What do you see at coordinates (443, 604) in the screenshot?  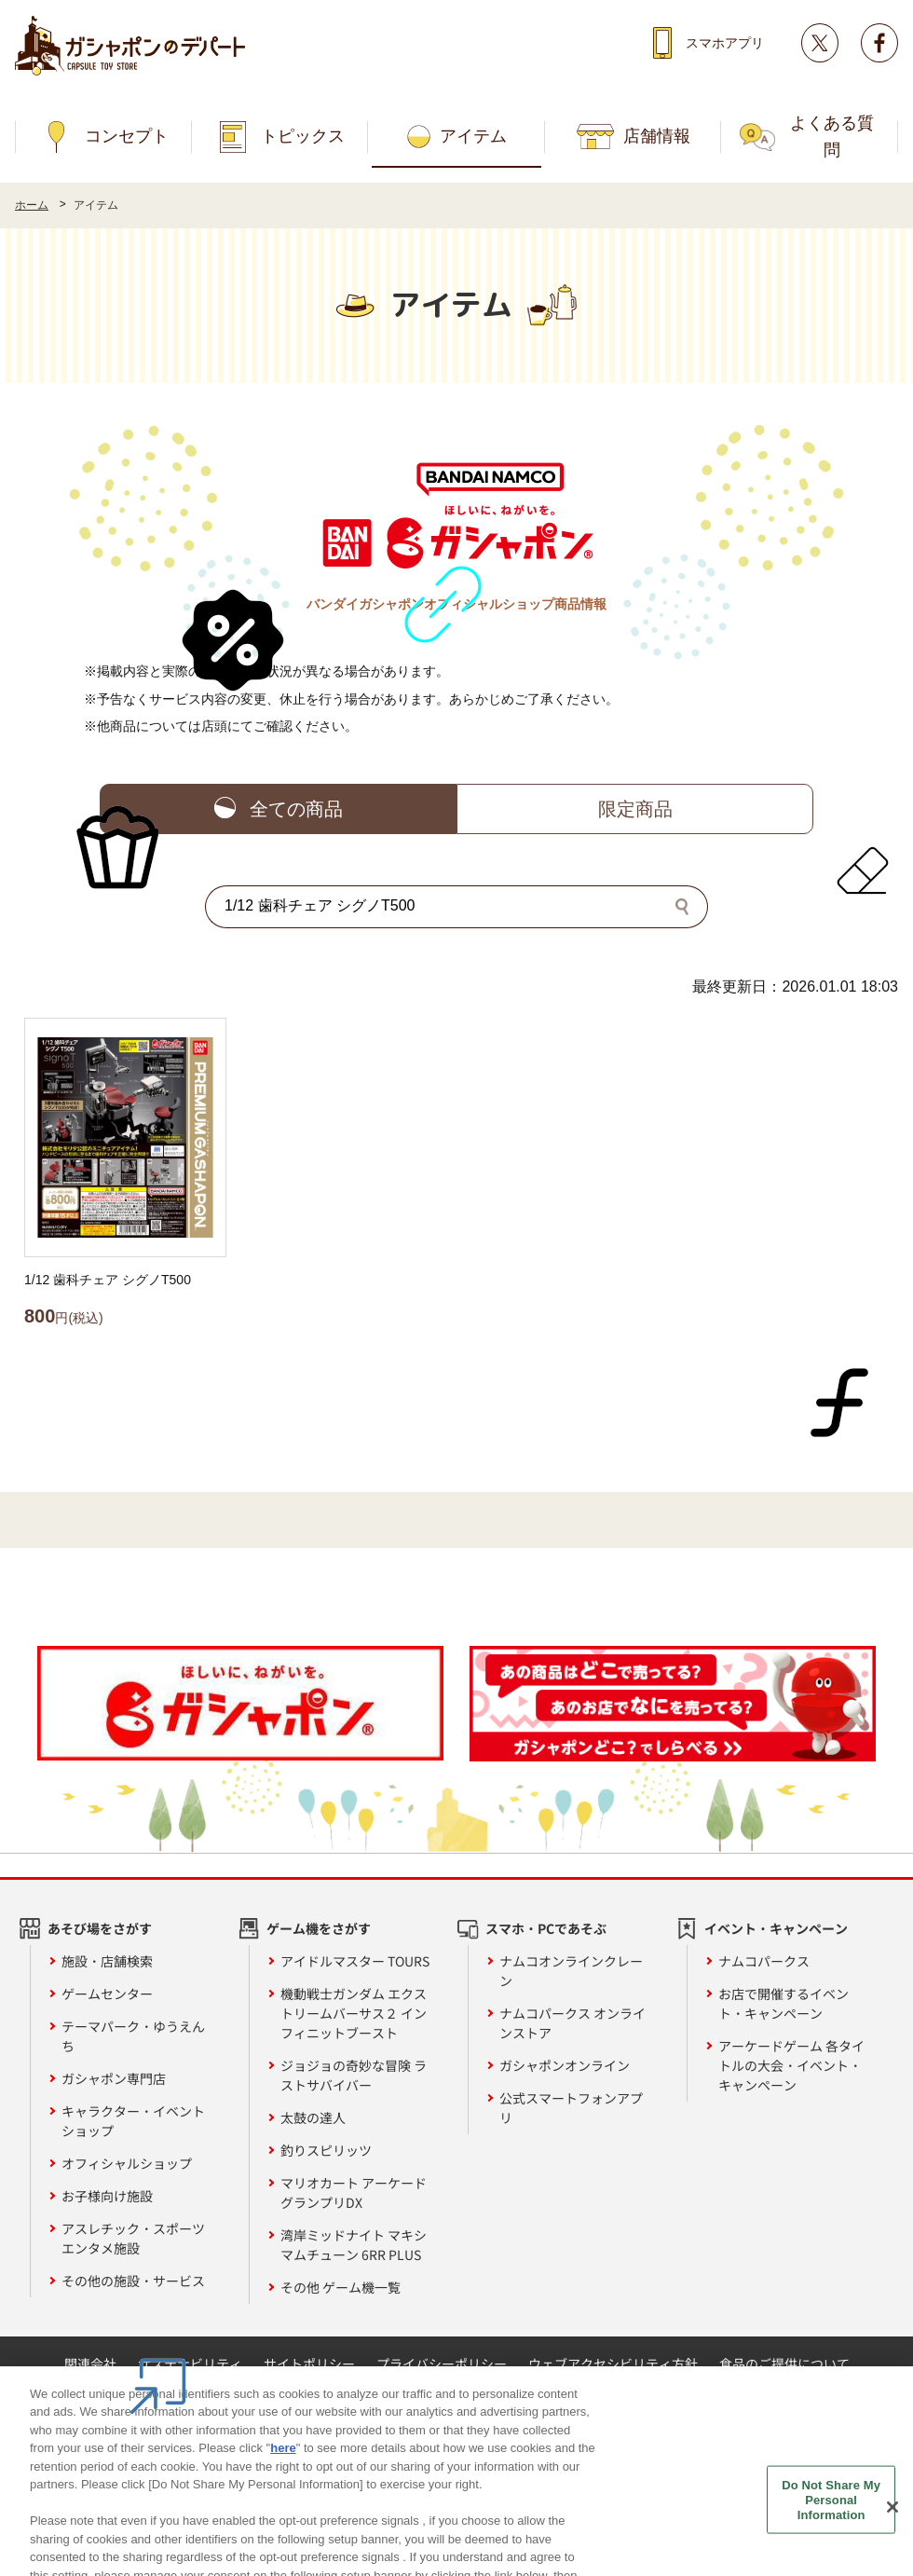 I see `copy link to clipboard` at bounding box center [443, 604].